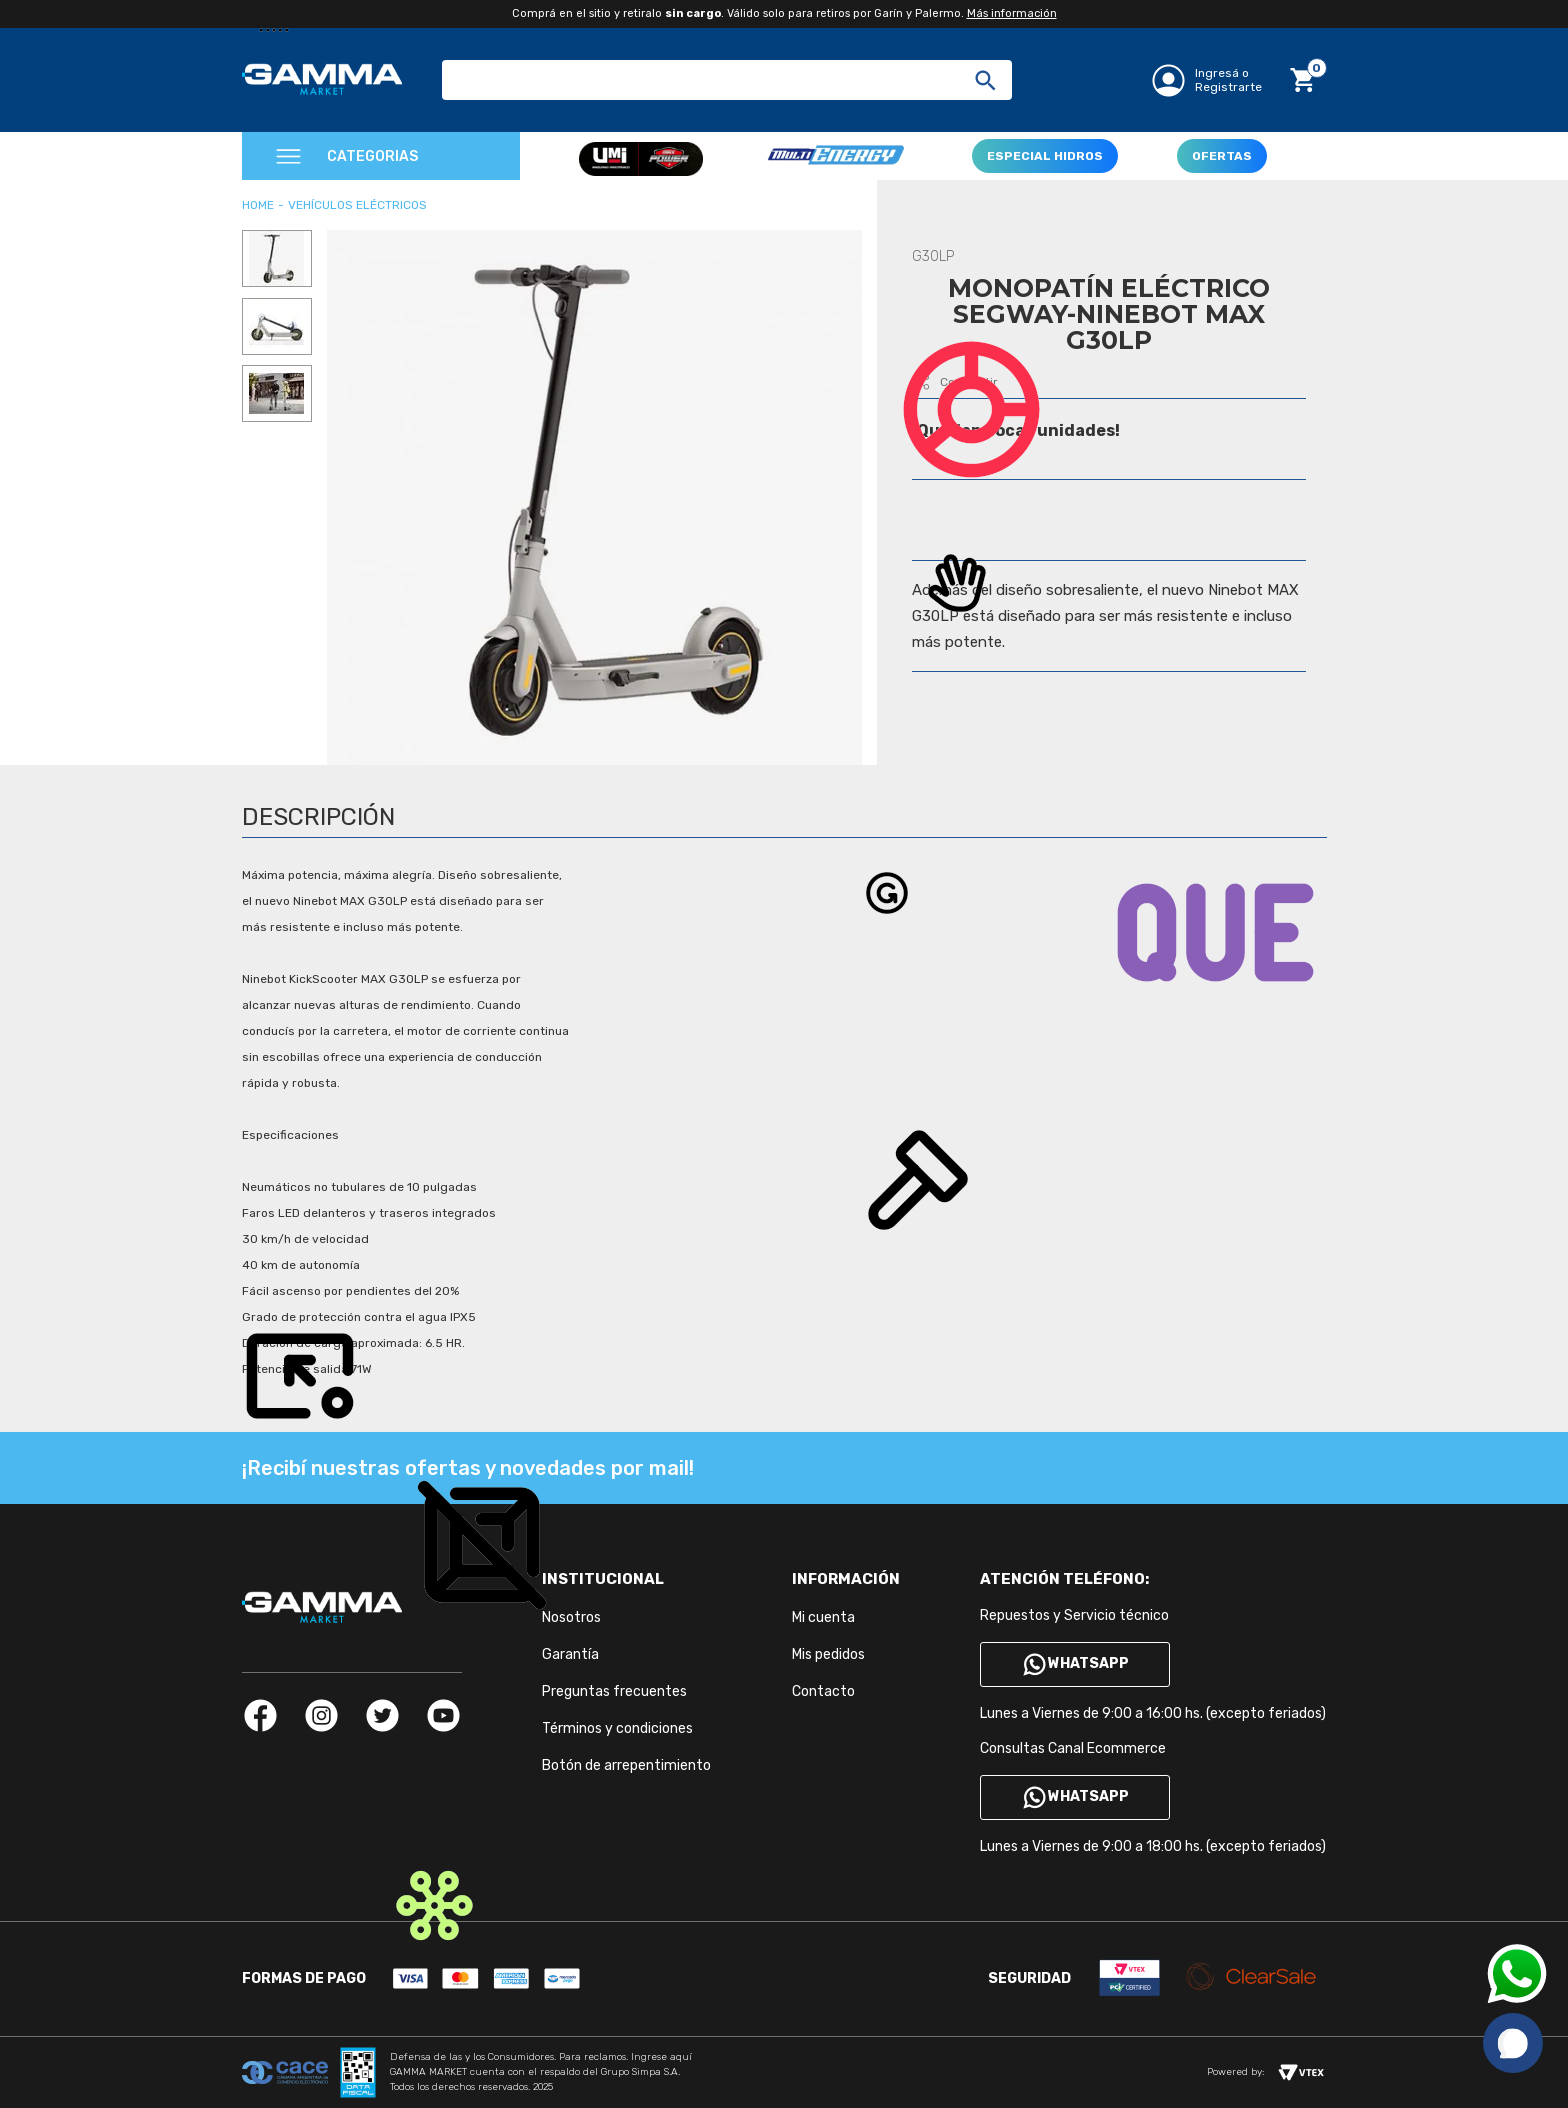 The height and width of the screenshot is (2108, 1568). What do you see at coordinates (1215, 932) in the screenshot?
I see `indicates a queue in http request handling` at bounding box center [1215, 932].